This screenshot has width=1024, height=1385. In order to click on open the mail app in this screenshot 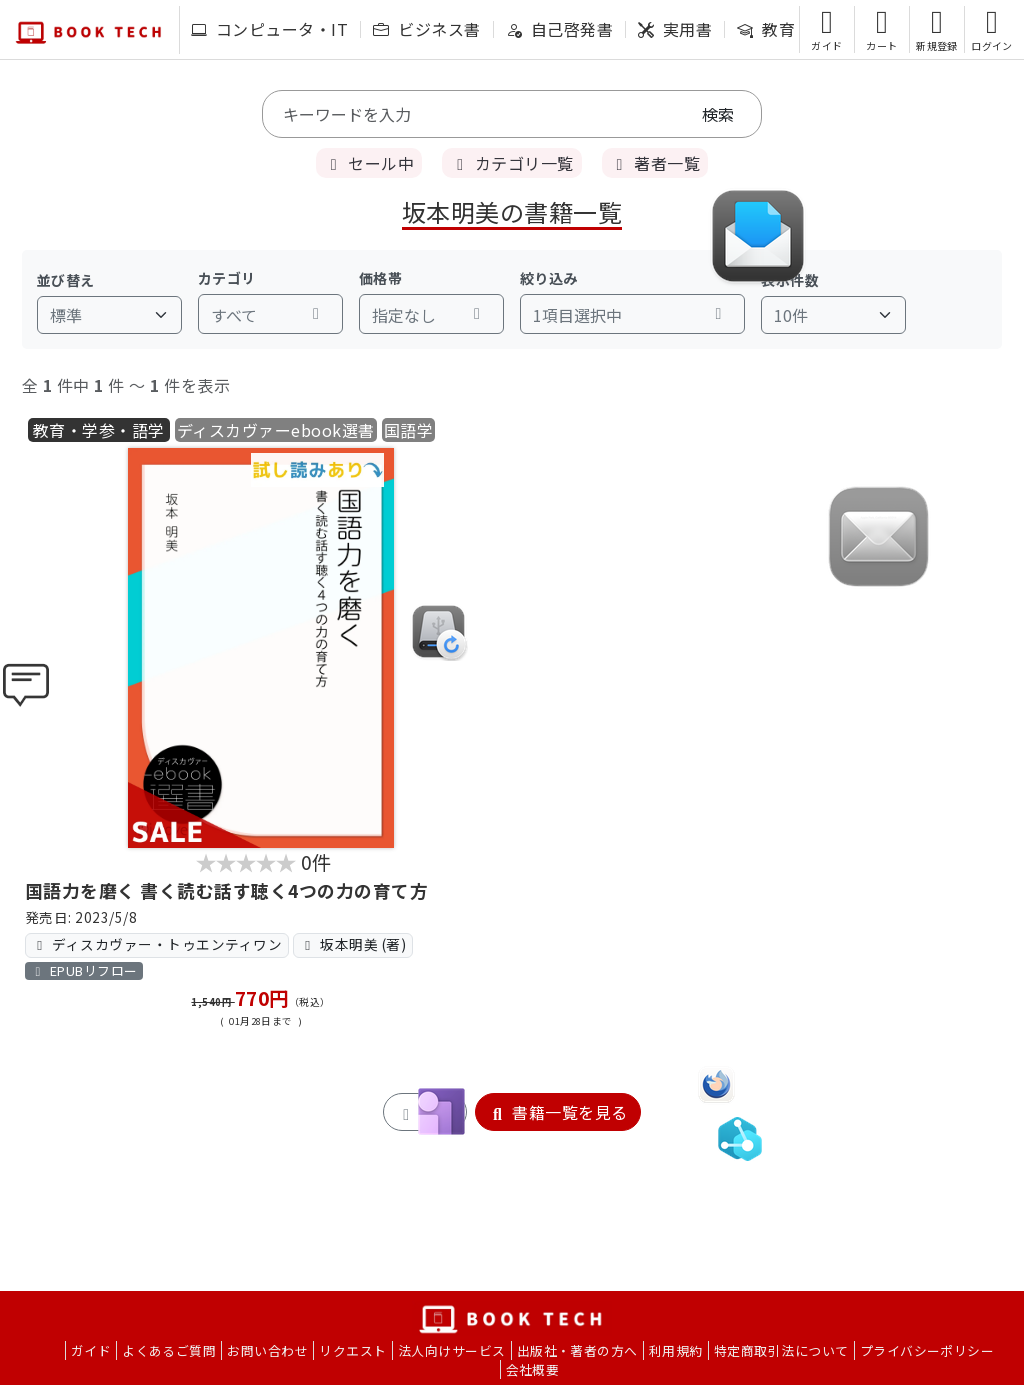, I will do `click(758, 236)`.